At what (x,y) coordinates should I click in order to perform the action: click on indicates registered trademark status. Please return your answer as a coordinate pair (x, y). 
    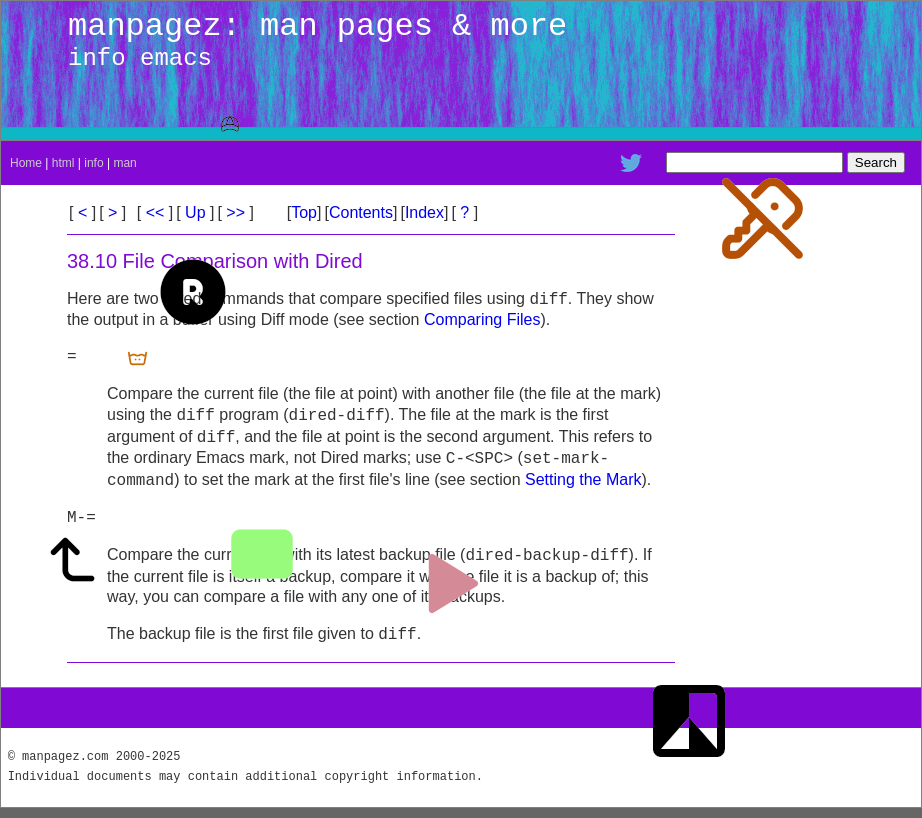
    Looking at the image, I should click on (193, 292).